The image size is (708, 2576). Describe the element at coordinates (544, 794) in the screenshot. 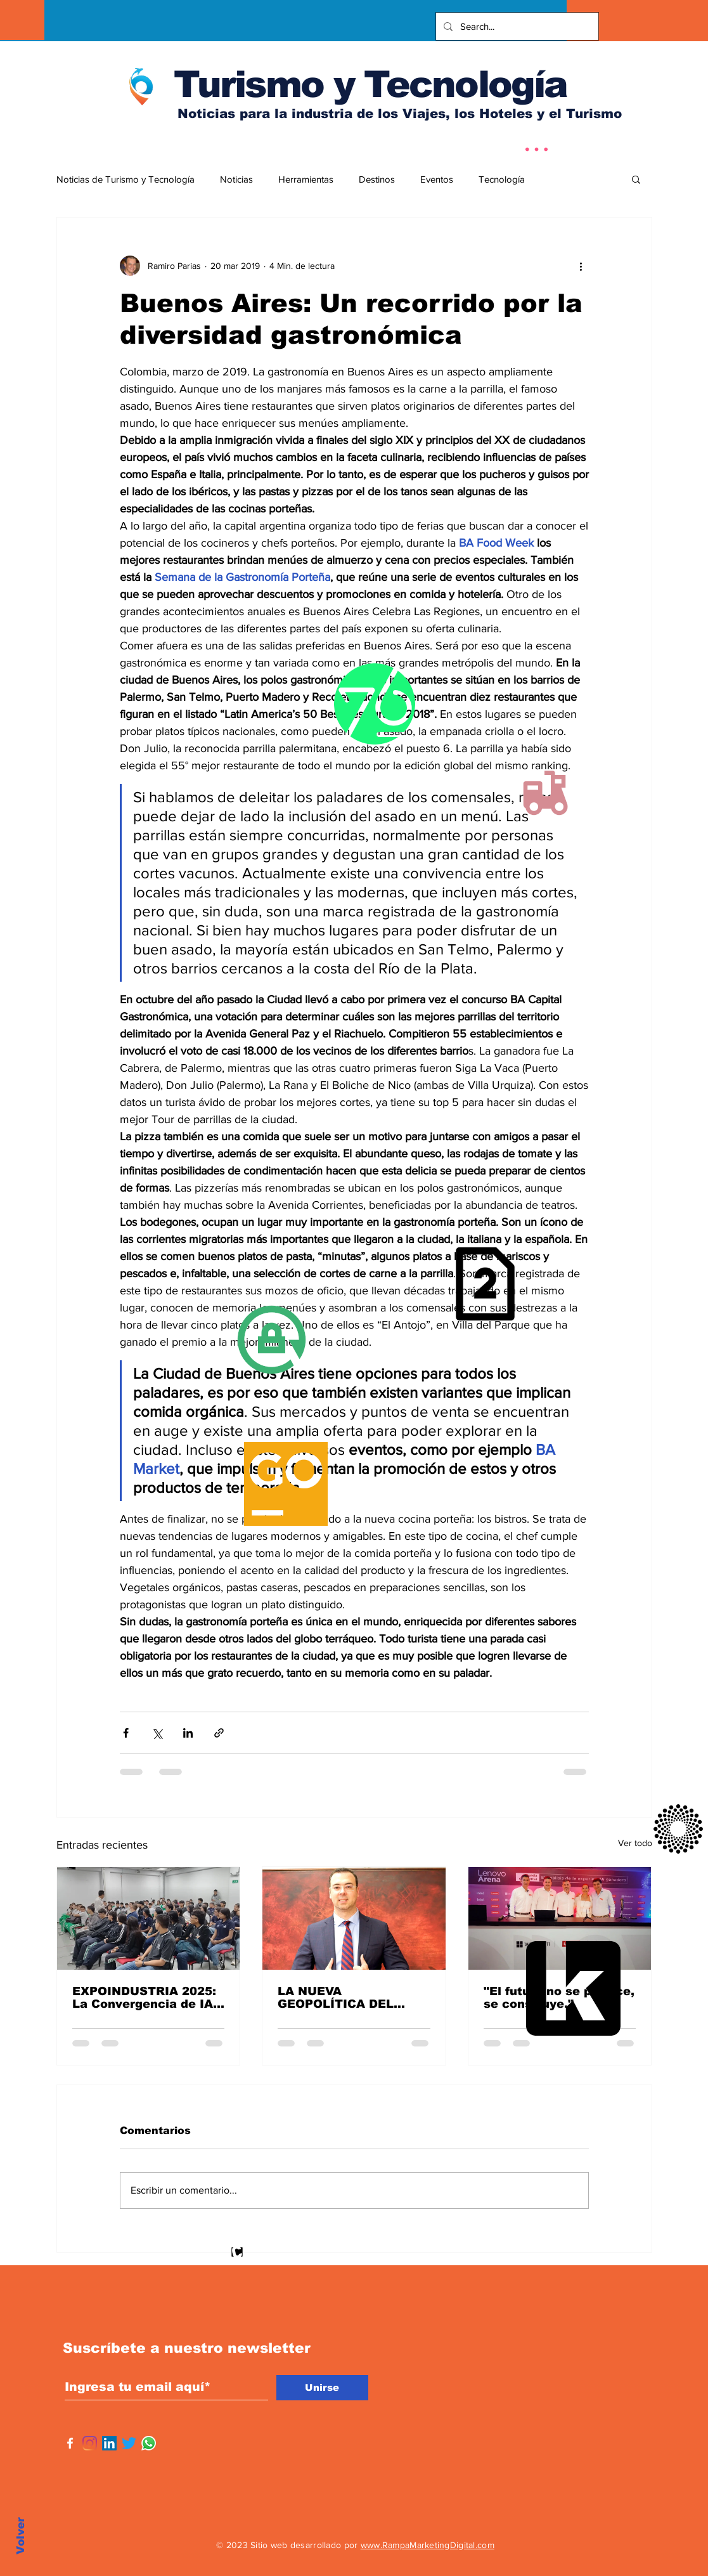

I see `select e-bike as transportation mode` at that location.